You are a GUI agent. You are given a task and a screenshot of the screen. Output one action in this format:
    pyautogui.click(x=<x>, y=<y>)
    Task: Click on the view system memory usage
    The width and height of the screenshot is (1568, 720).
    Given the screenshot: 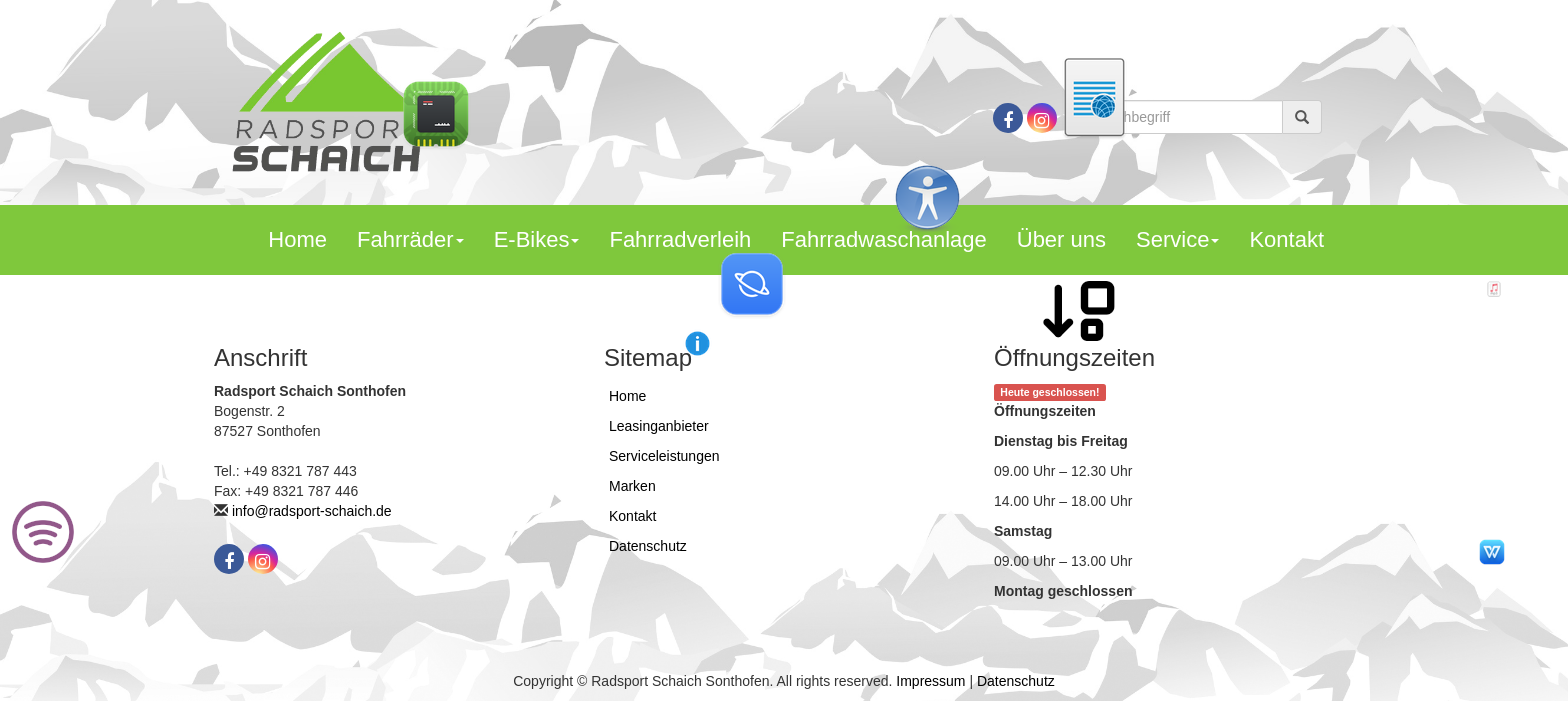 What is the action you would take?
    pyautogui.click(x=436, y=114)
    